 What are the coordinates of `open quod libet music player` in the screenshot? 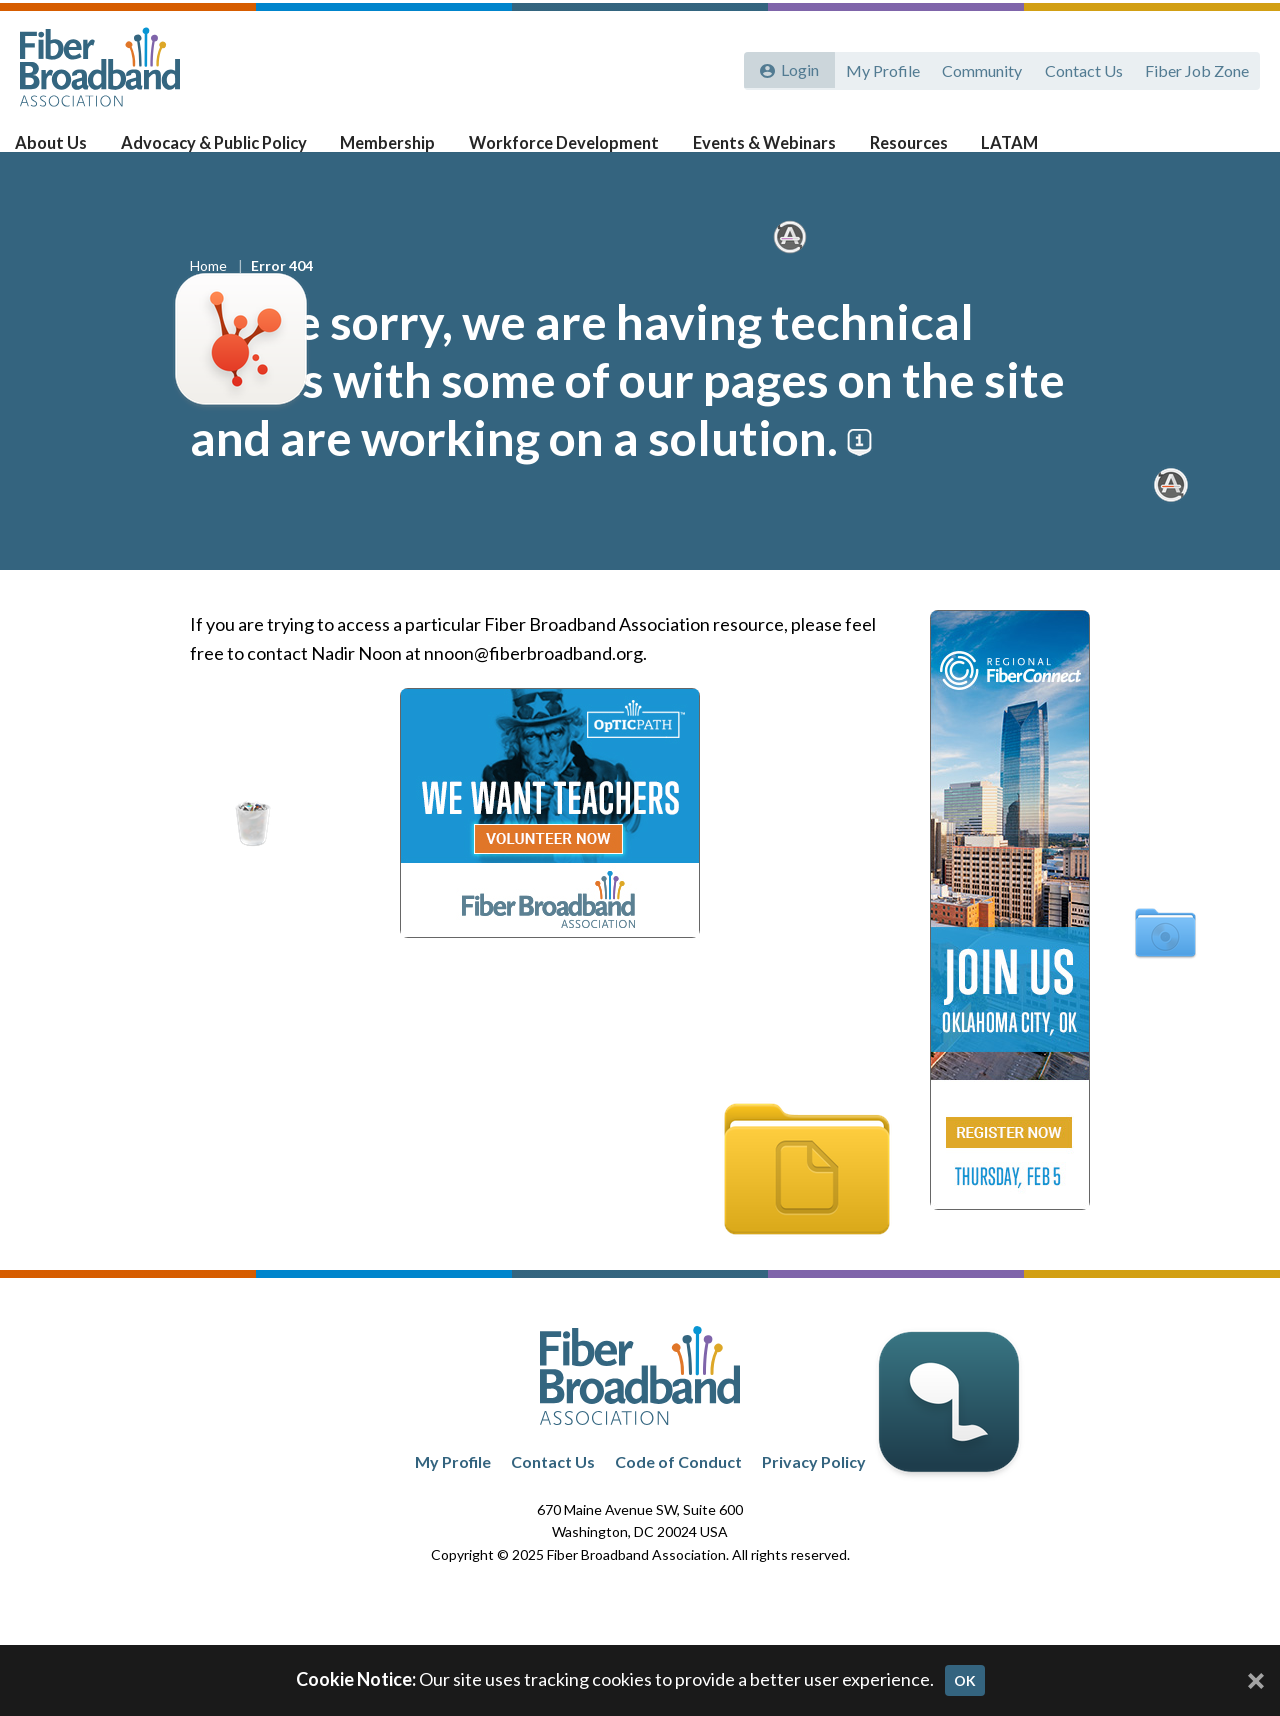 It's located at (949, 1402).